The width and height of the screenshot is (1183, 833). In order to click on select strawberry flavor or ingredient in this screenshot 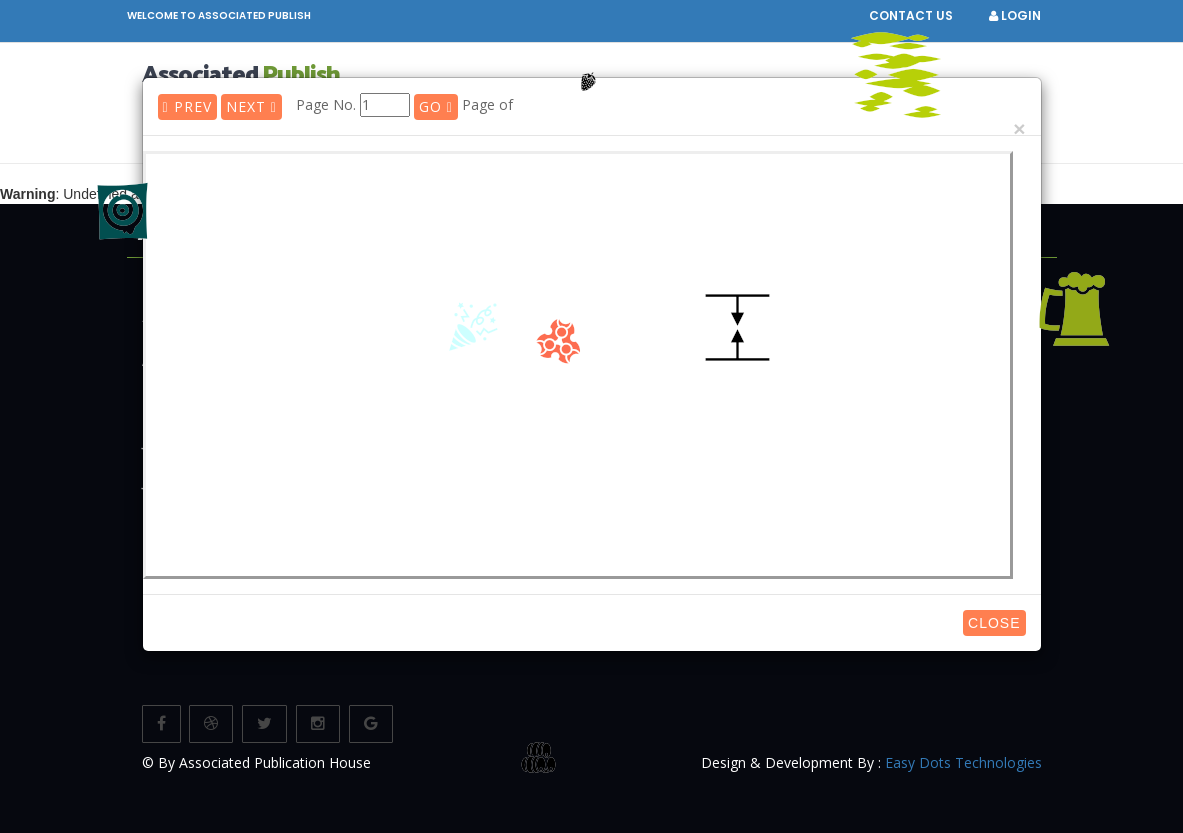, I will do `click(588, 81)`.